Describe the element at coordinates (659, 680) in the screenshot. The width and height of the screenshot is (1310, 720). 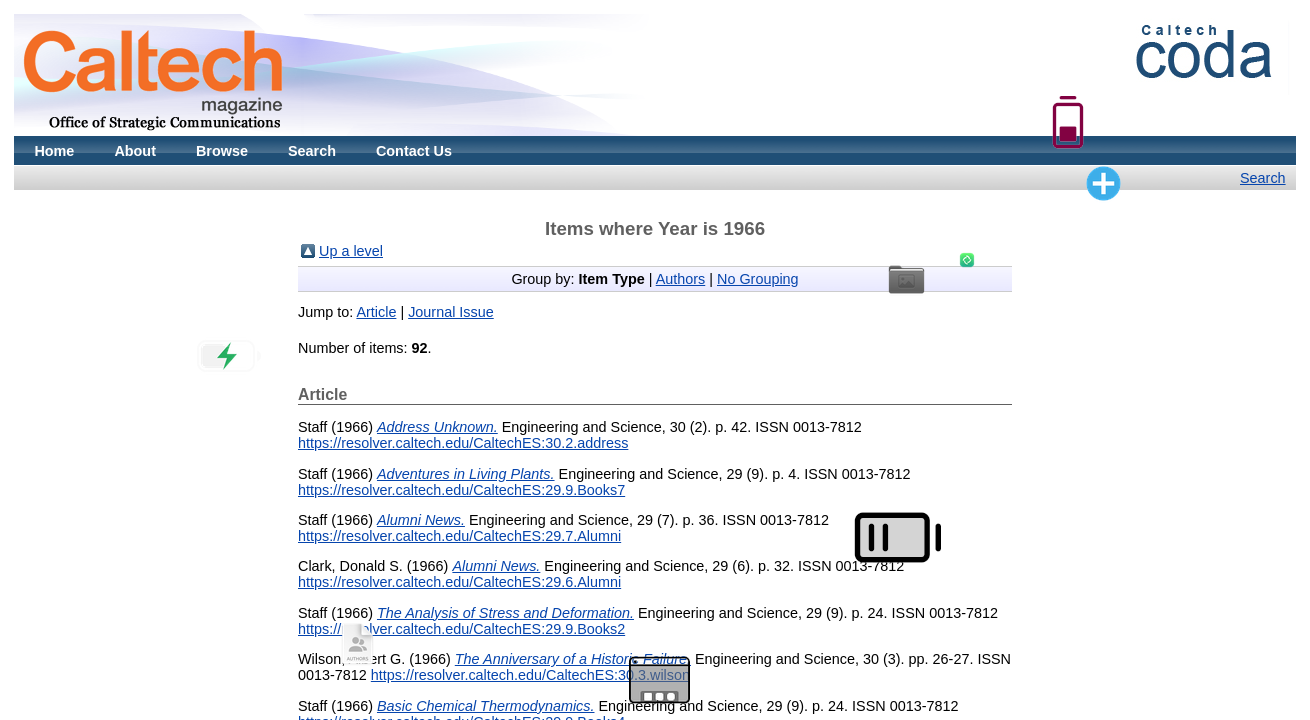
I see `access desktop folder in sidebar` at that location.